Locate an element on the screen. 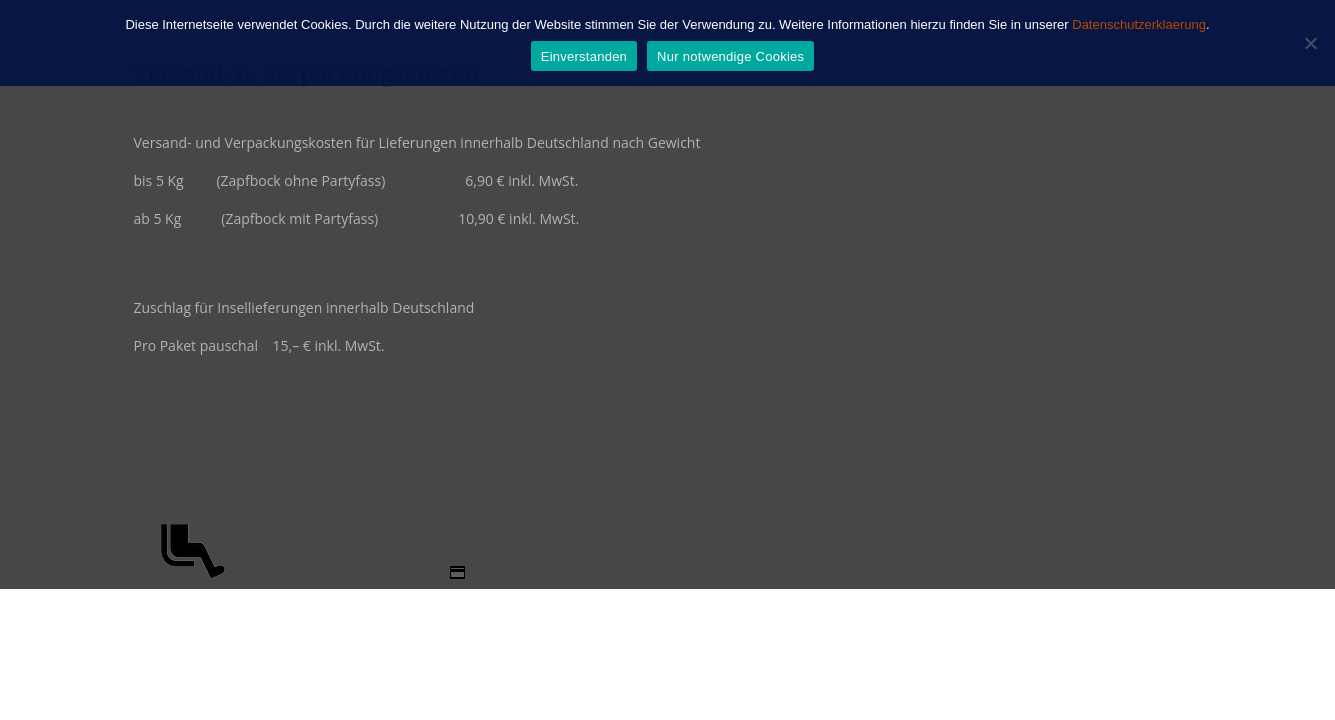 This screenshot has width=1335, height=720. manage payment methods is located at coordinates (457, 572).